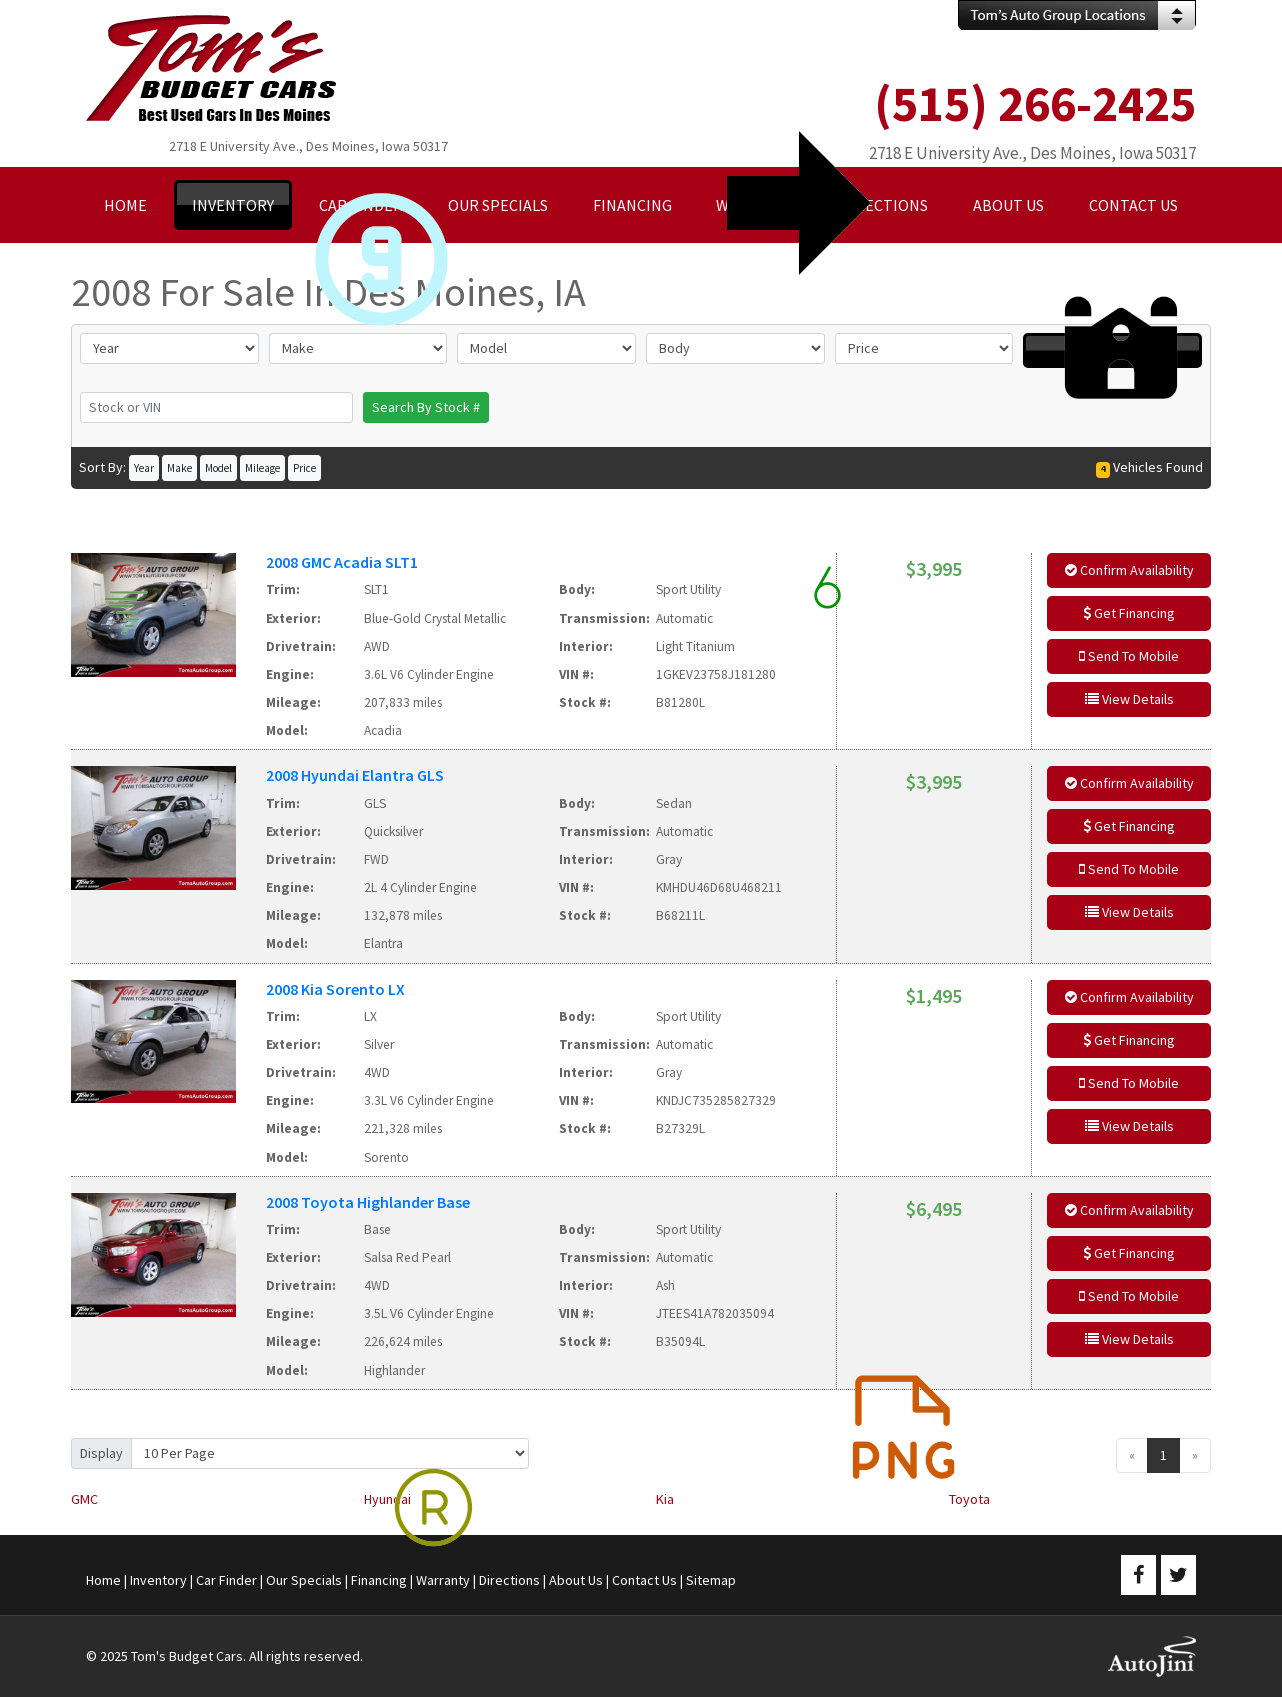 The image size is (1282, 1697). I want to click on find nearby synagogues, so click(1121, 346).